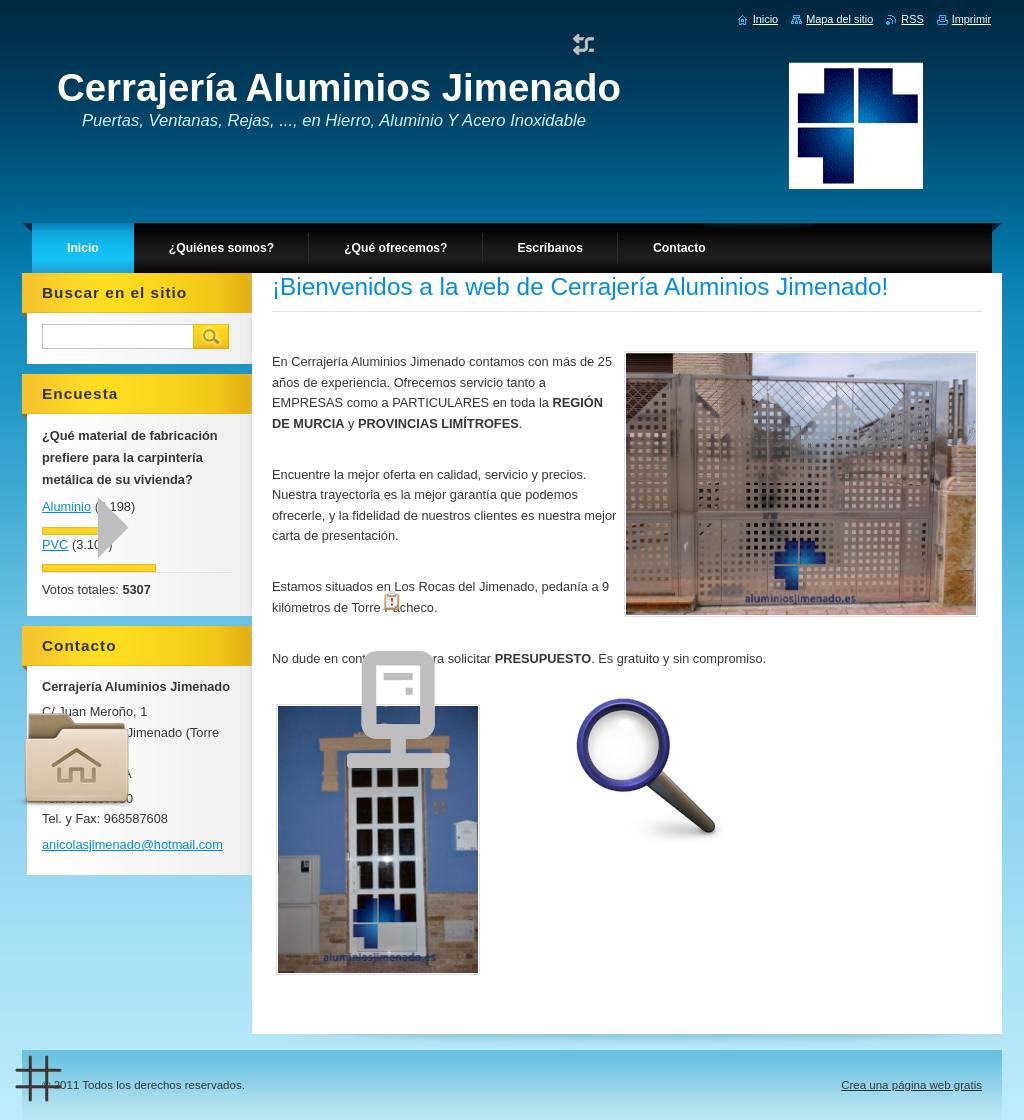  Describe the element at coordinates (391, 600) in the screenshot. I see `indicates a task is due or overdue` at that location.